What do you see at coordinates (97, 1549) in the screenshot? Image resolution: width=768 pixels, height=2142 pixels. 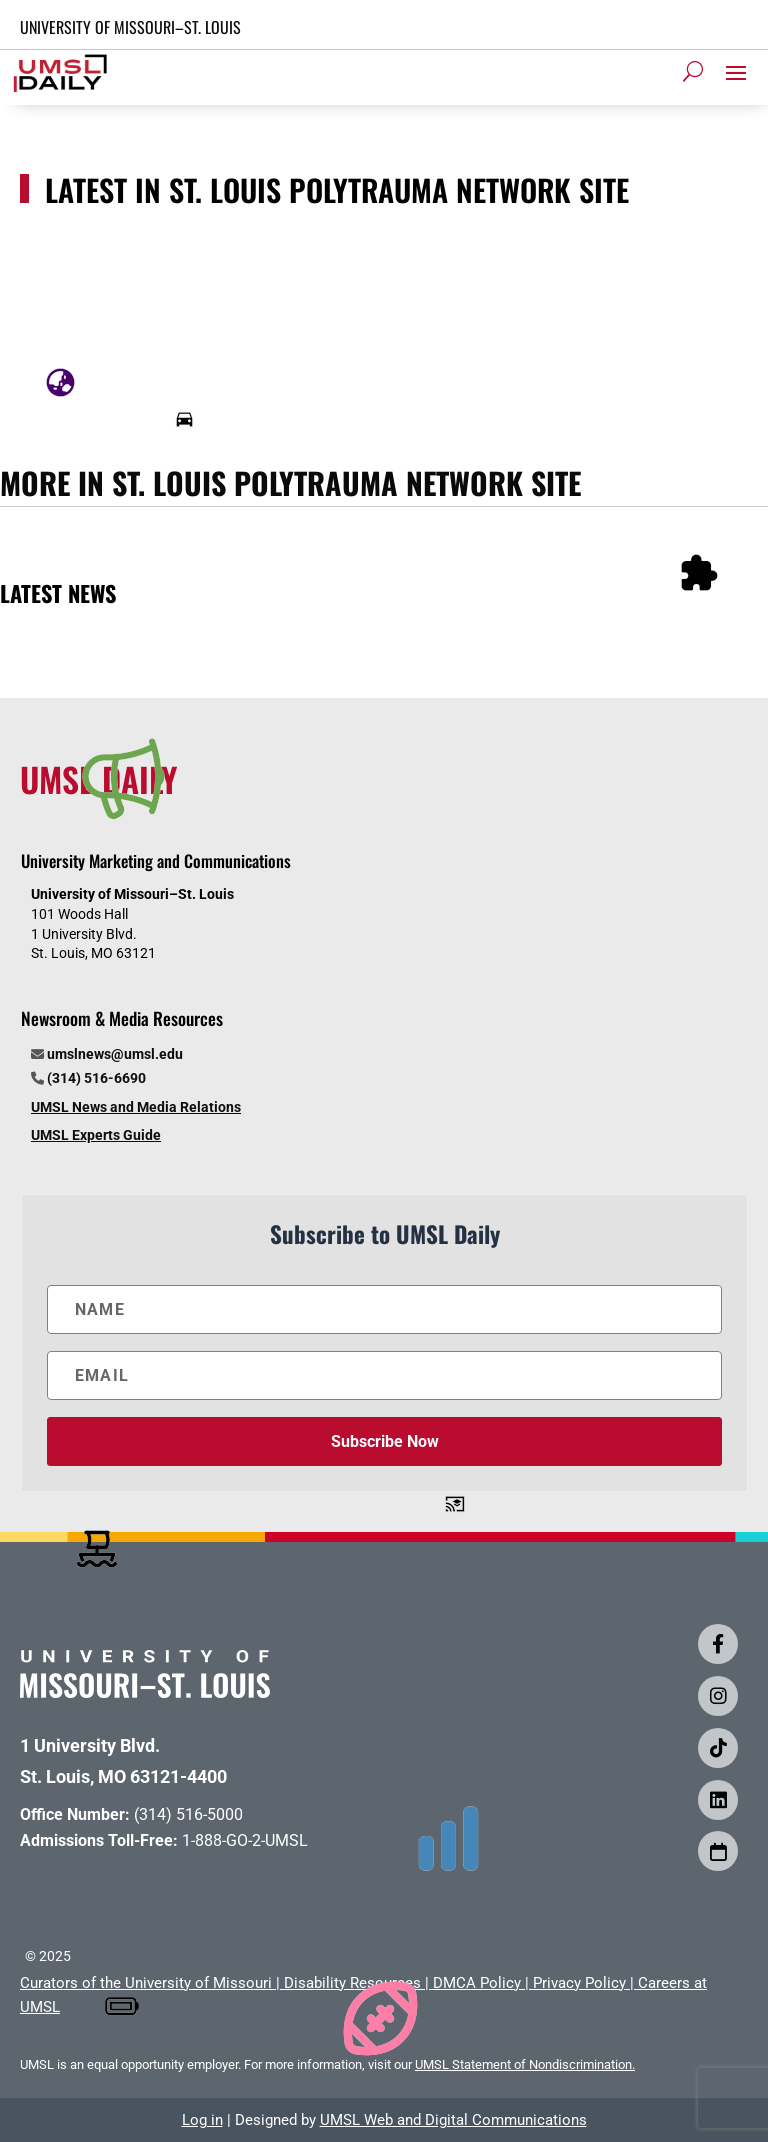 I see `access sailing or boating features` at bounding box center [97, 1549].